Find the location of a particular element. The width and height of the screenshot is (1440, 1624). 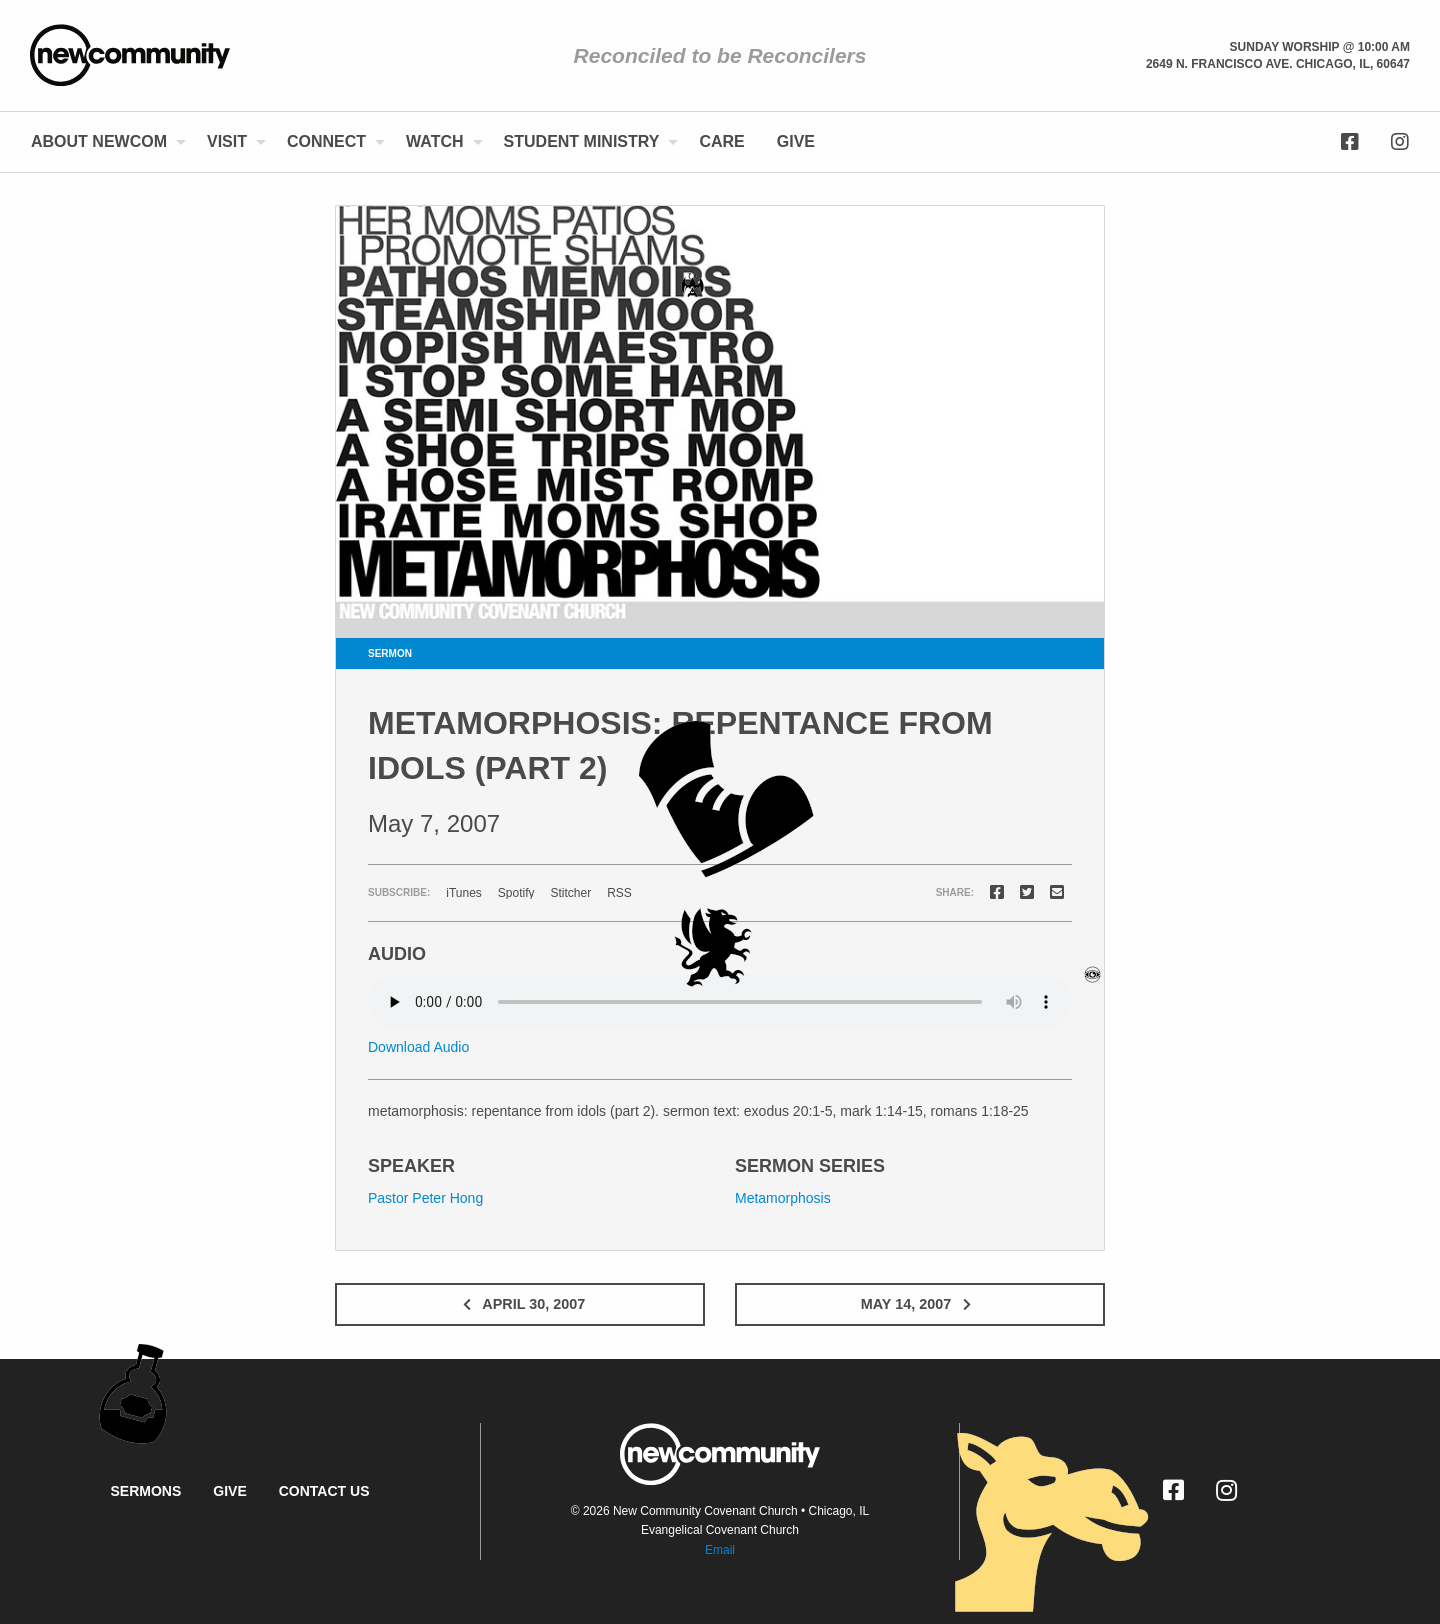

represents a bat creature or enemy in a game is located at coordinates (692, 285).